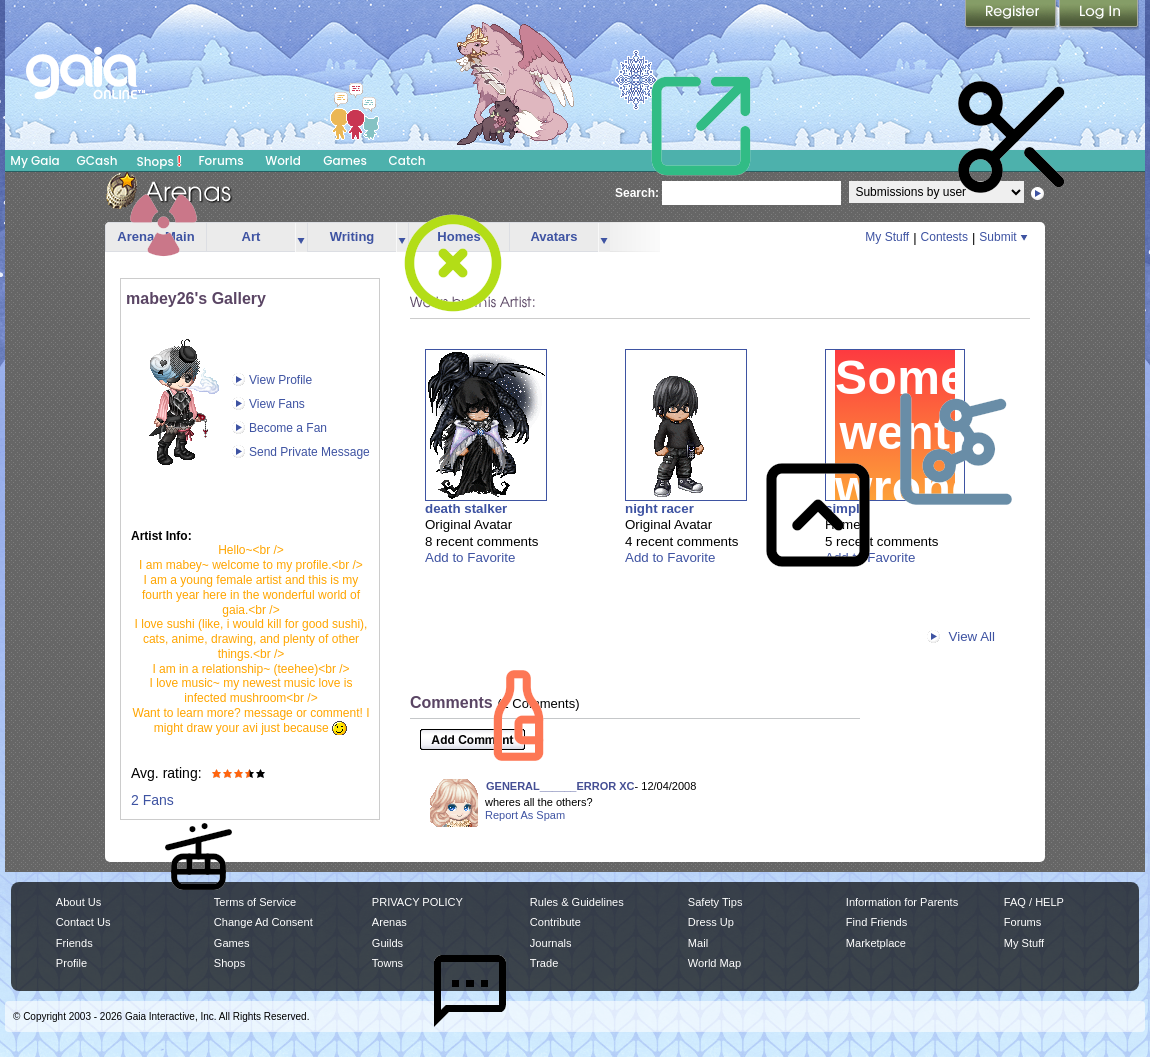  What do you see at coordinates (701, 126) in the screenshot?
I see `open link in a new window or tab` at bounding box center [701, 126].